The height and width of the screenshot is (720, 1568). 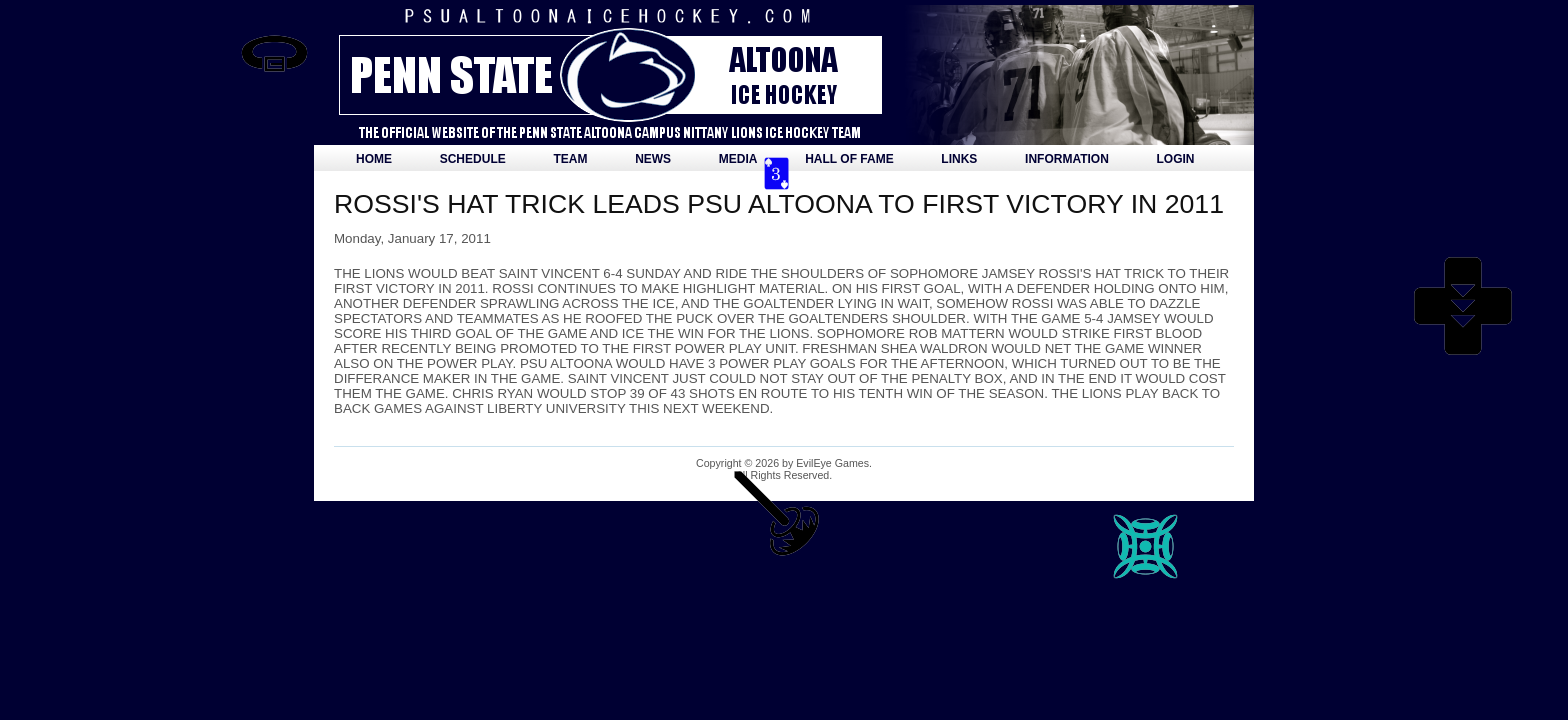 What do you see at coordinates (776, 513) in the screenshot?
I see `fire ion cannon weapon ability` at bounding box center [776, 513].